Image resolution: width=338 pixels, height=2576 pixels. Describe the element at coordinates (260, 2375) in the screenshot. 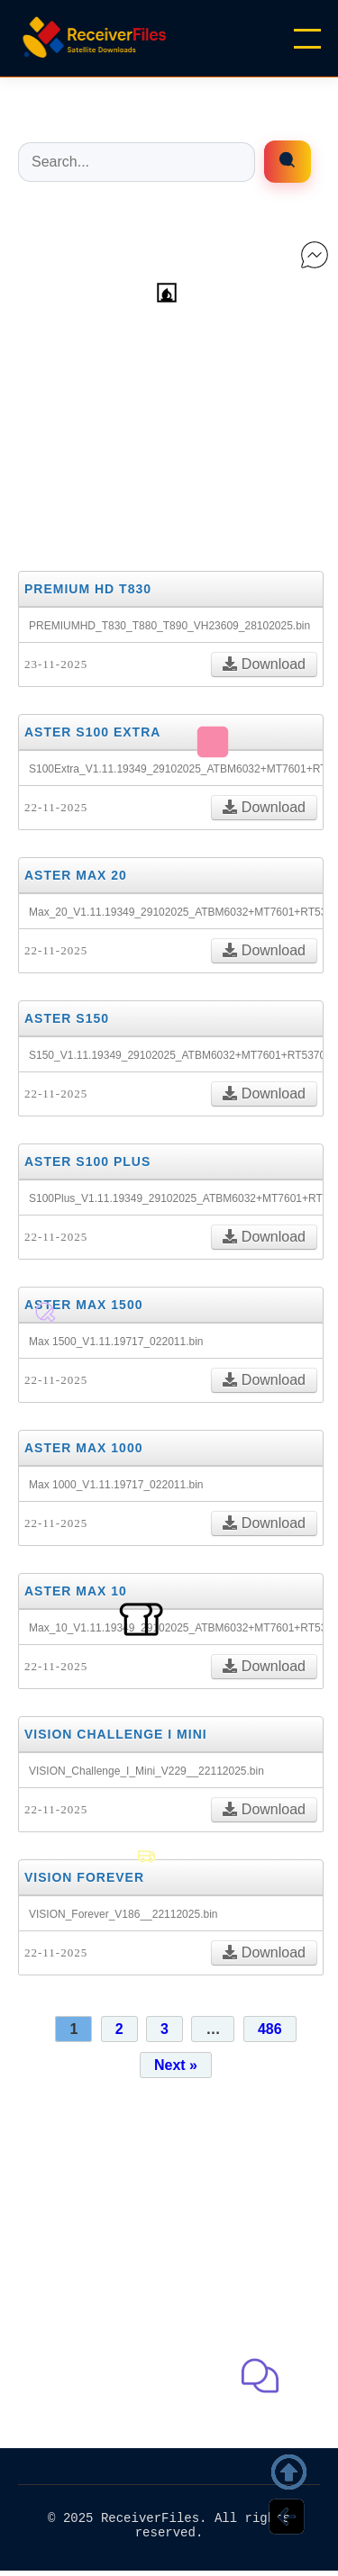

I see `open chat or messaging` at that location.